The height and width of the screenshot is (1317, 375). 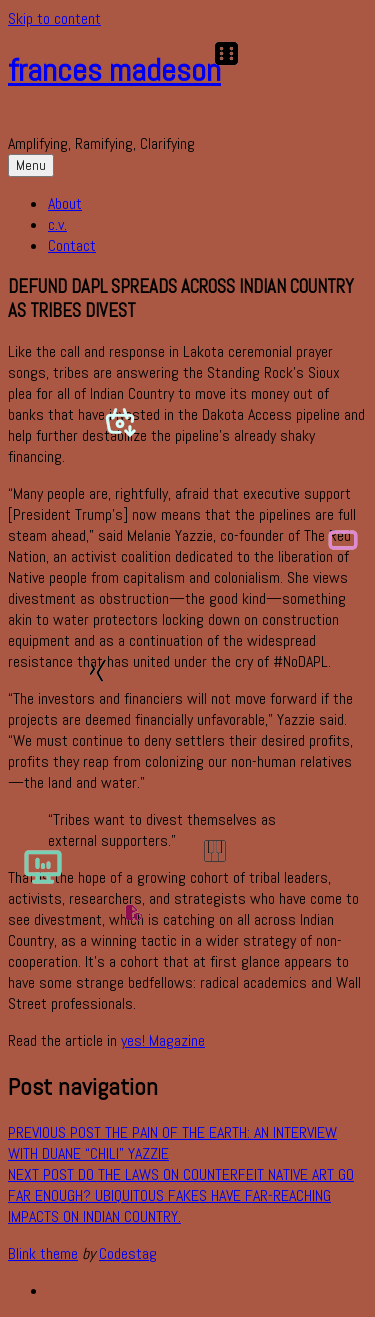 I want to click on indicates a protected or secure file, so click(x=133, y=912).